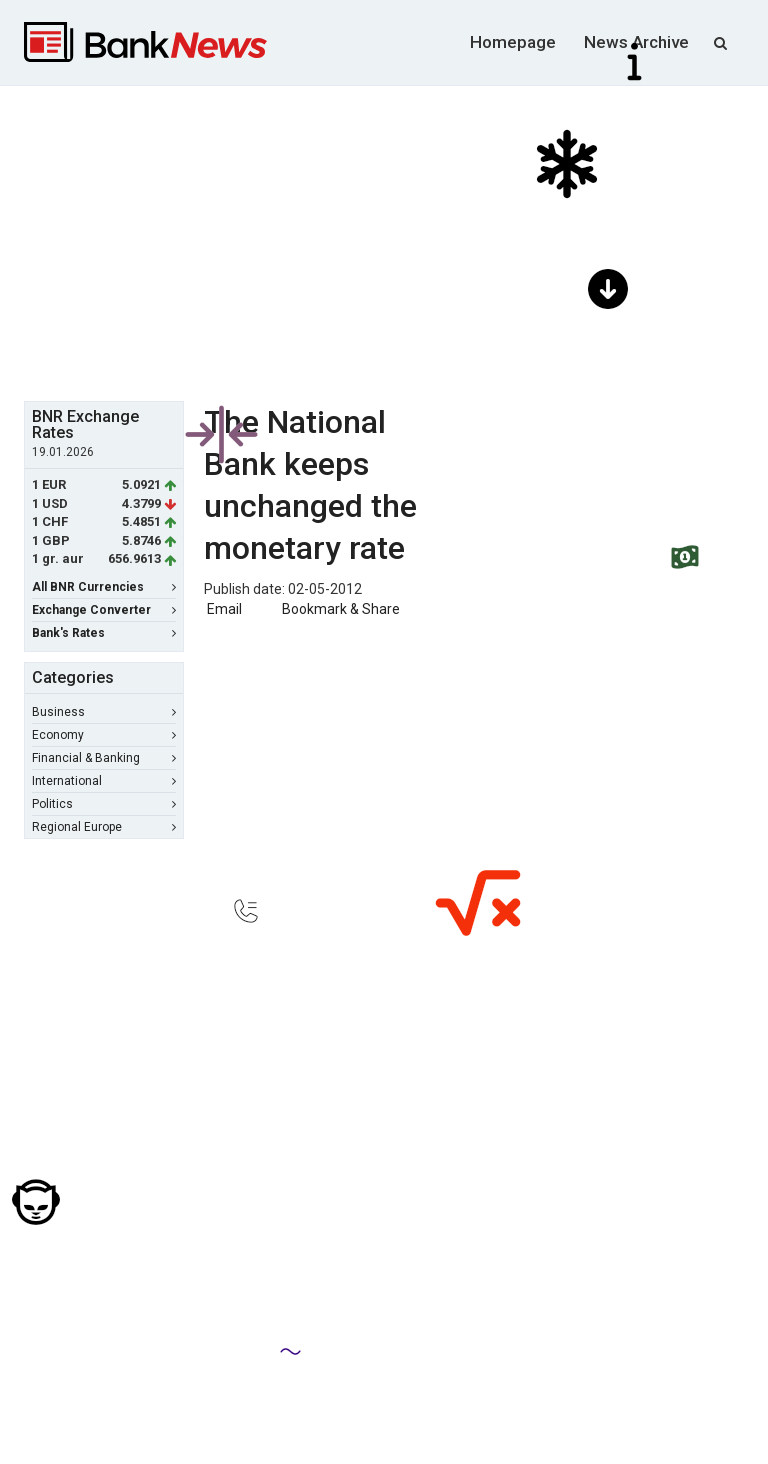  I want to click on indicates approximate or similar value, so click(290, 1351).